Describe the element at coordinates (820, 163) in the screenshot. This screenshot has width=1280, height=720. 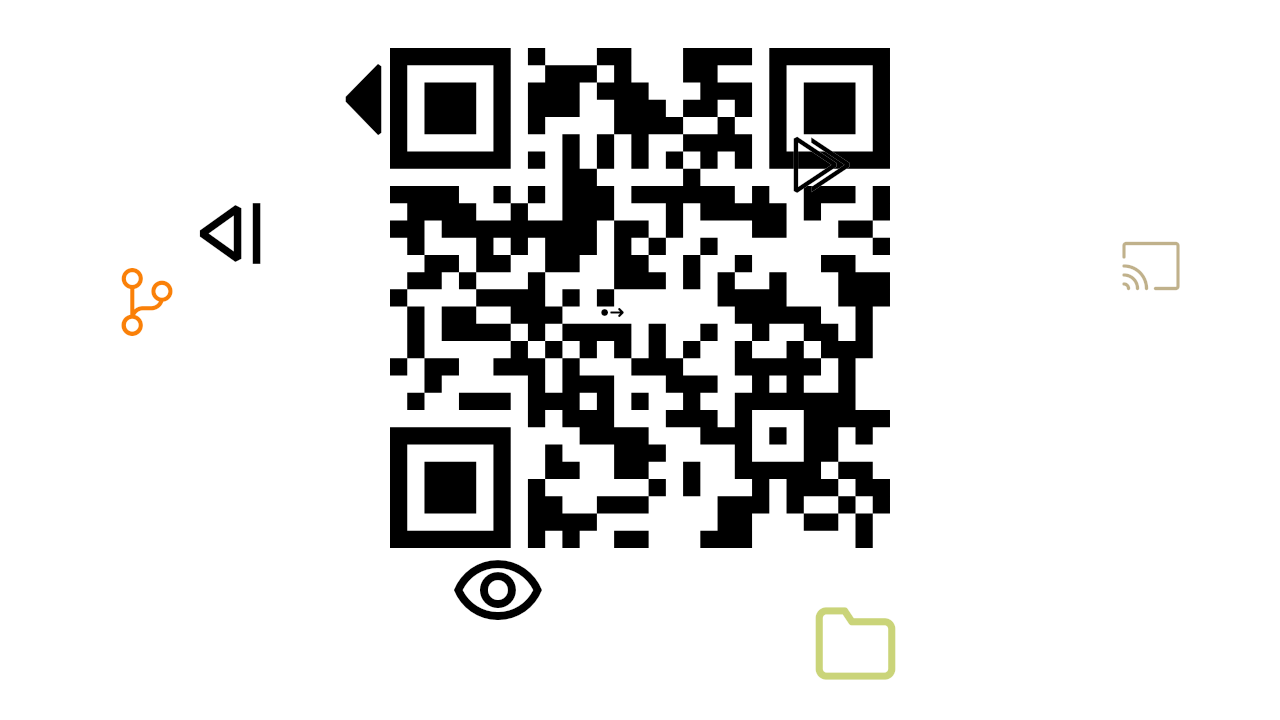
I see `run all tasks or scripts` at that location.